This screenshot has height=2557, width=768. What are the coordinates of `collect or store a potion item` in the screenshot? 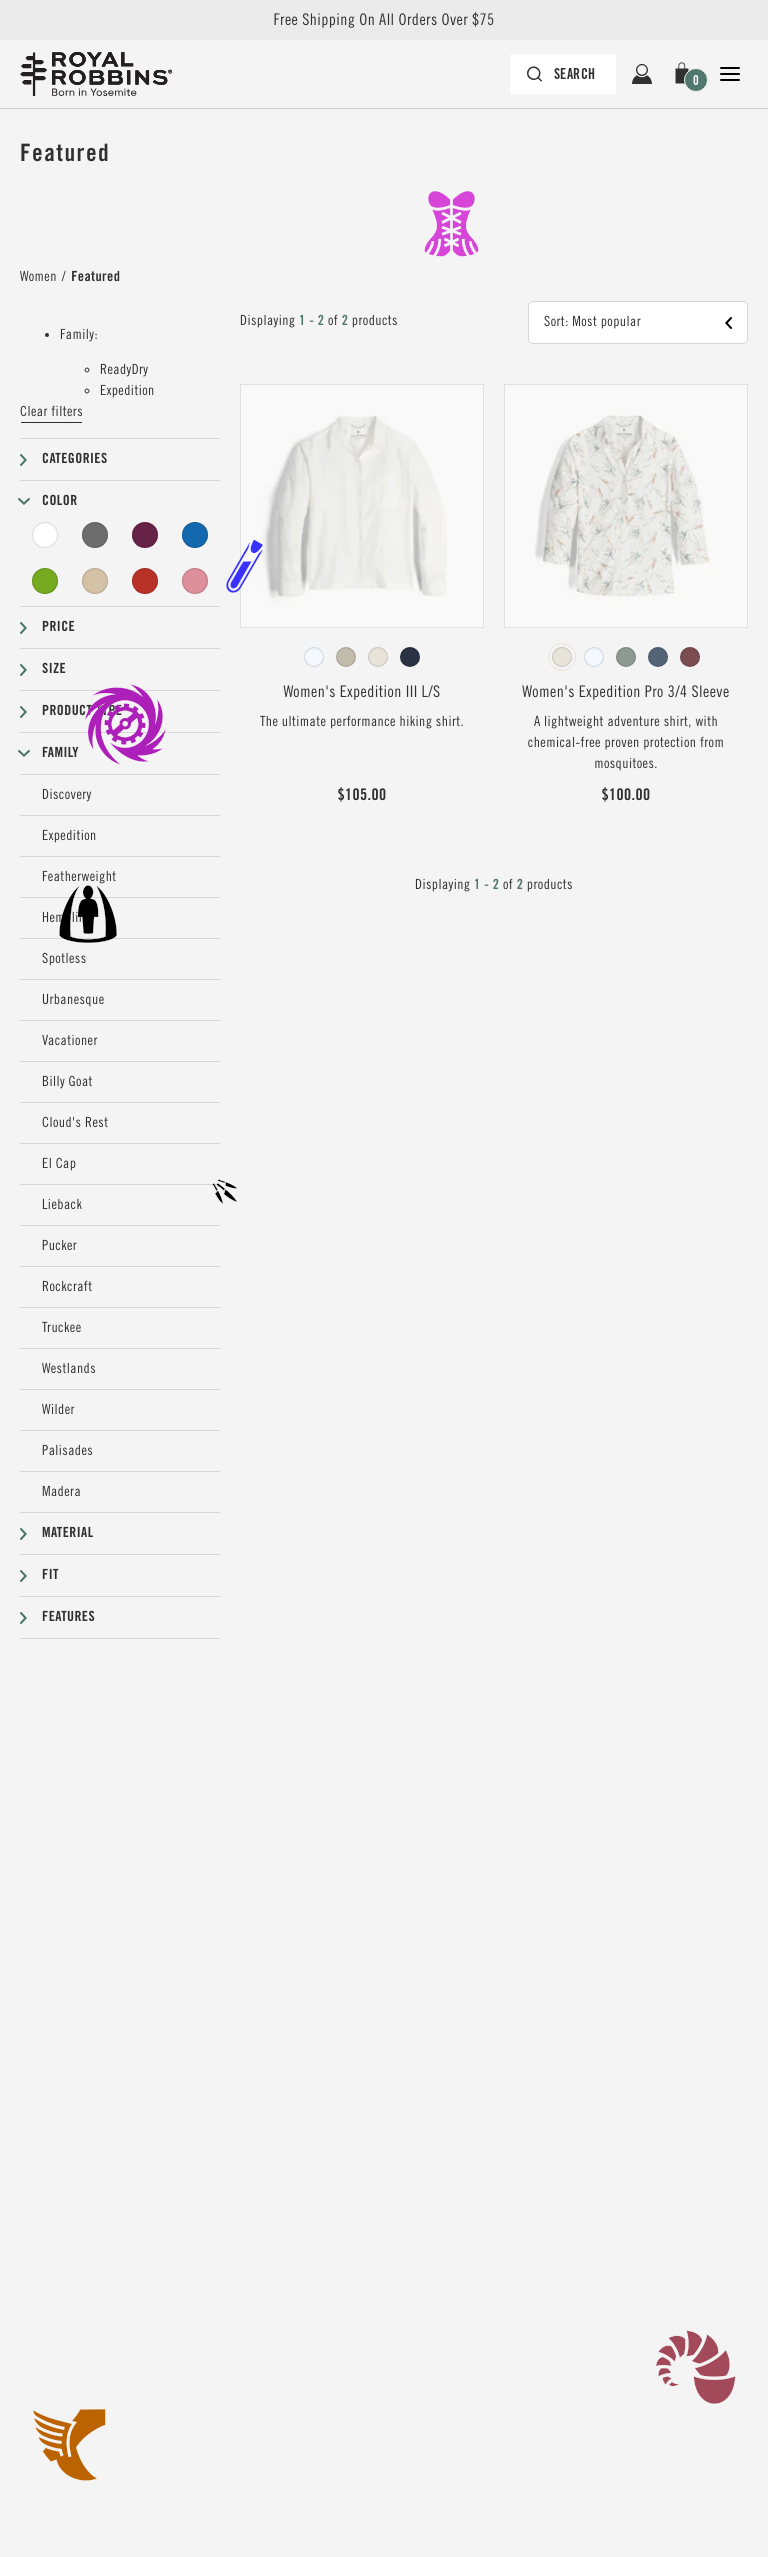 It's located at (243, 566).